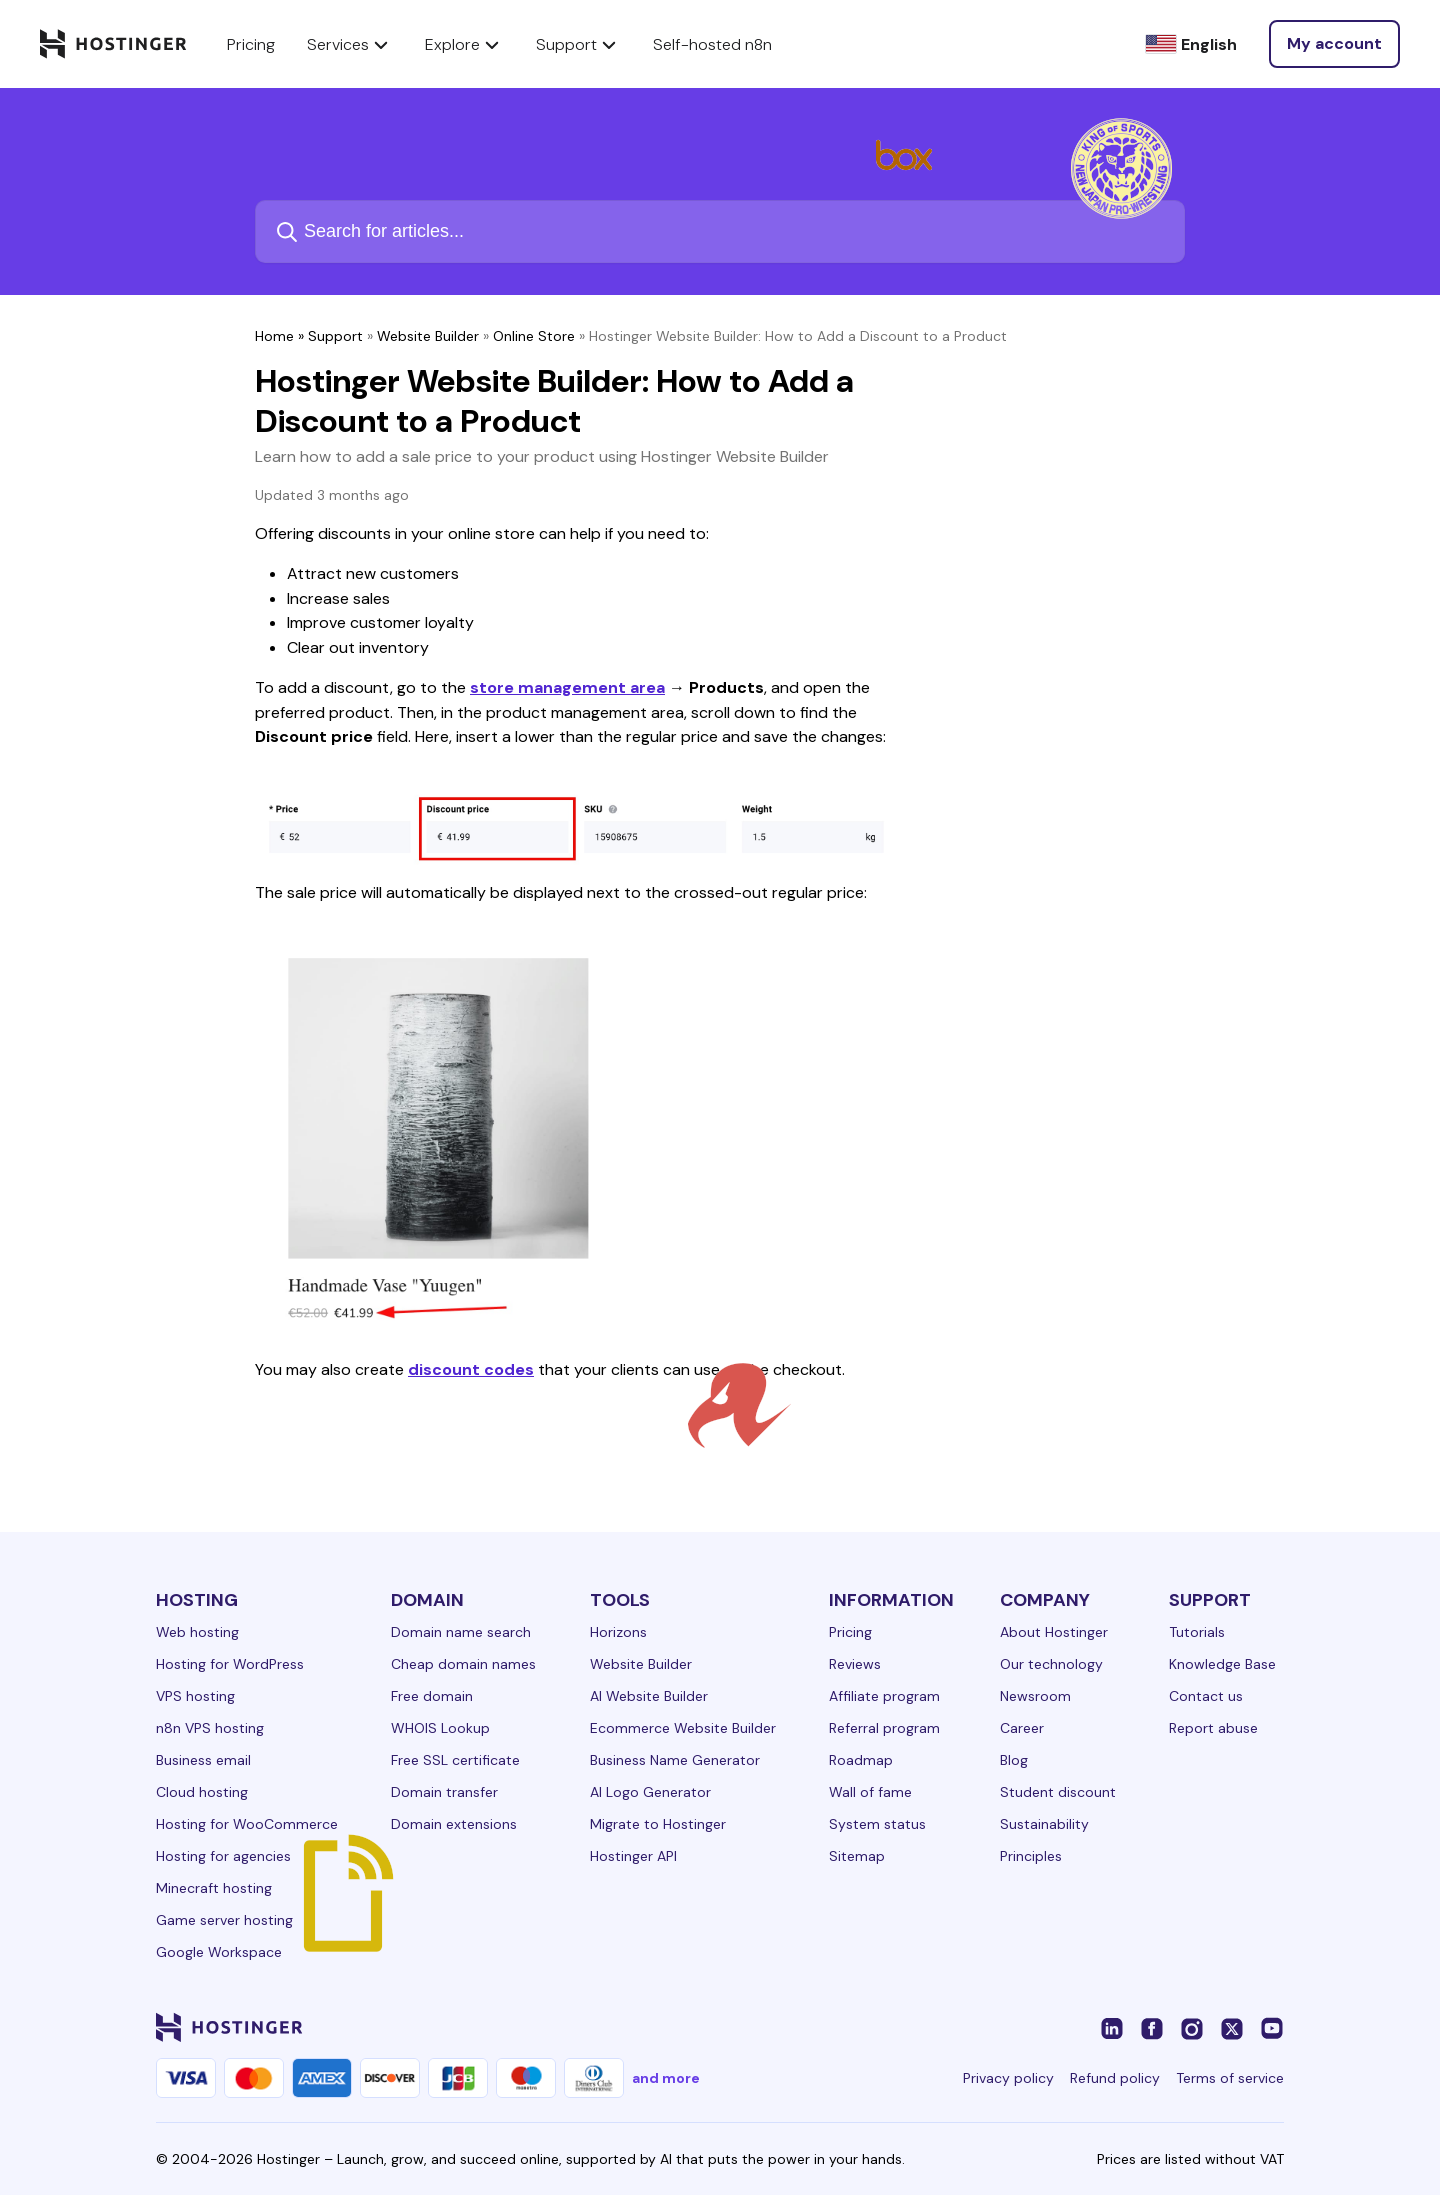 Image resolution: width=1440 pixels, height=2195 pixels. Describe the element at coordinates (1121, 168) in the screenshot. I see `new japan pro-wrestling official logo` at that location.